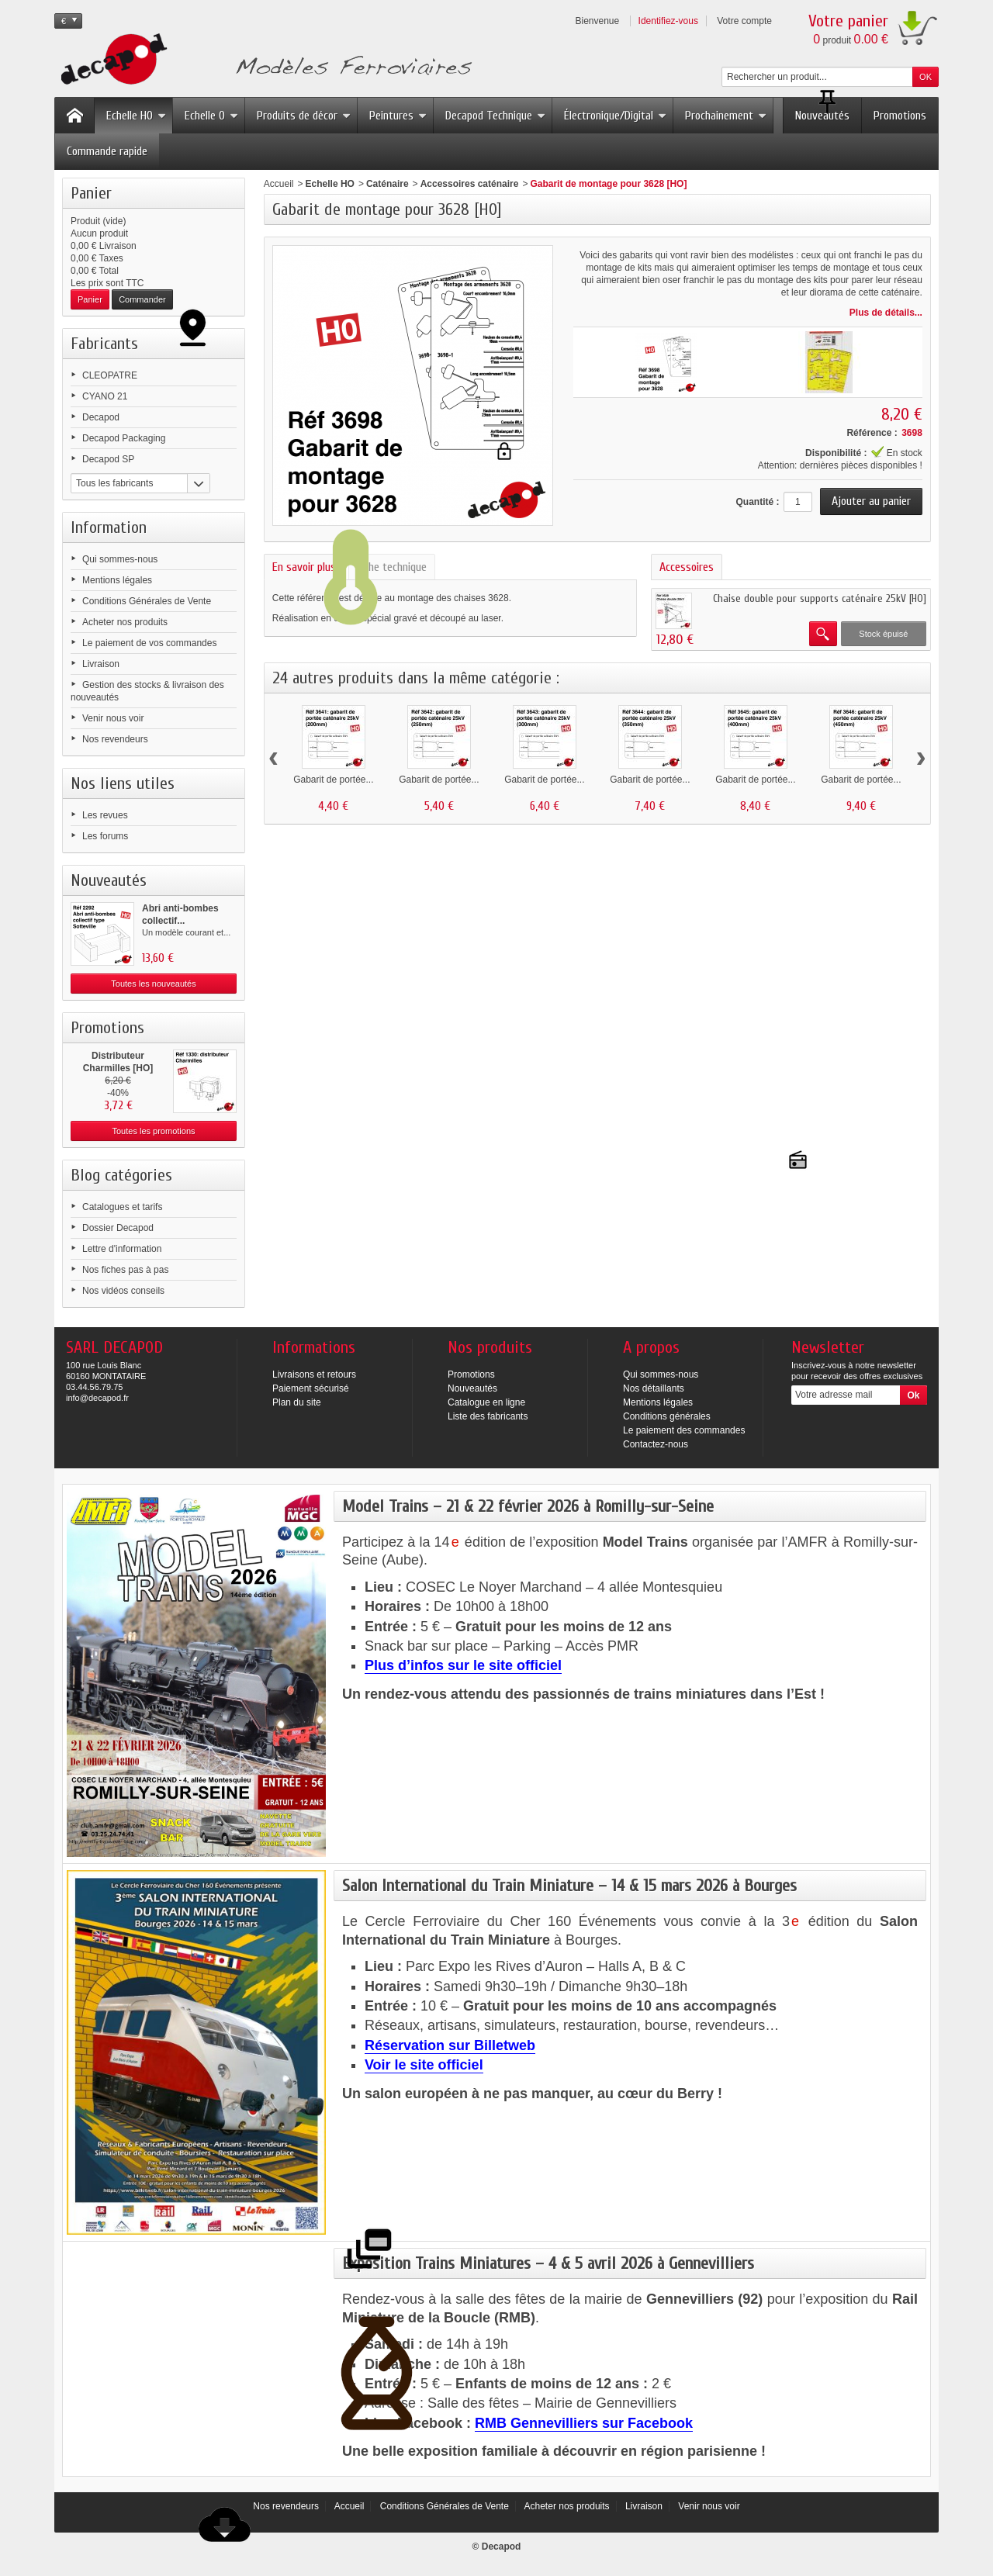 The image size is (993, 2576). I want to click on view dynamic content feed, so click(369, 2249).